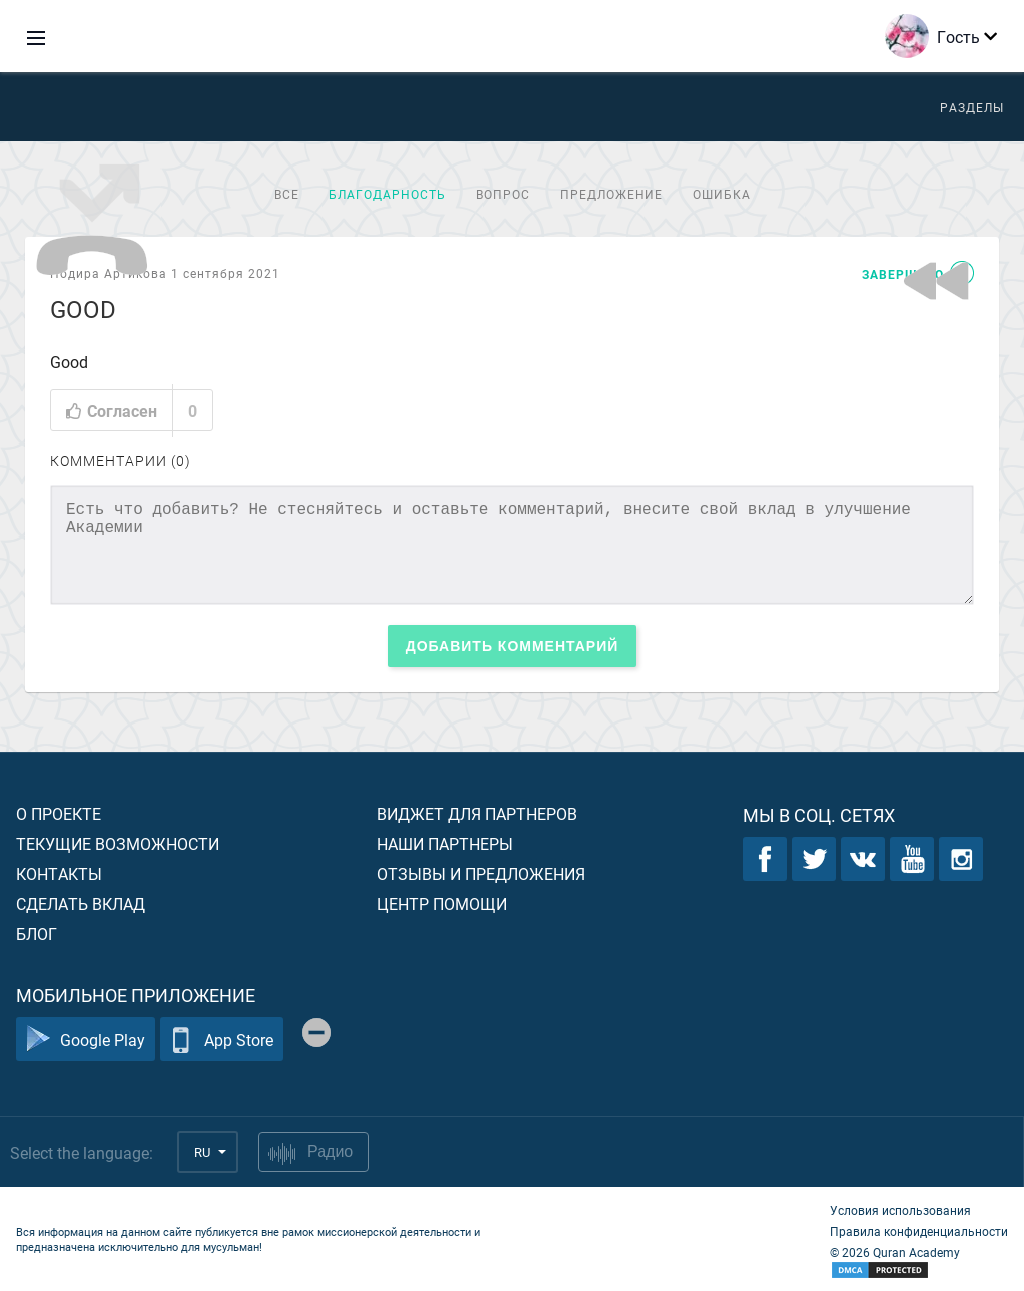 The width and height of the screenshot is (1024, 1291). What do you see at coordinates (91, 211) in the screenshot?
I see `indicates a missed phone call` at bounding box center [91, 211].